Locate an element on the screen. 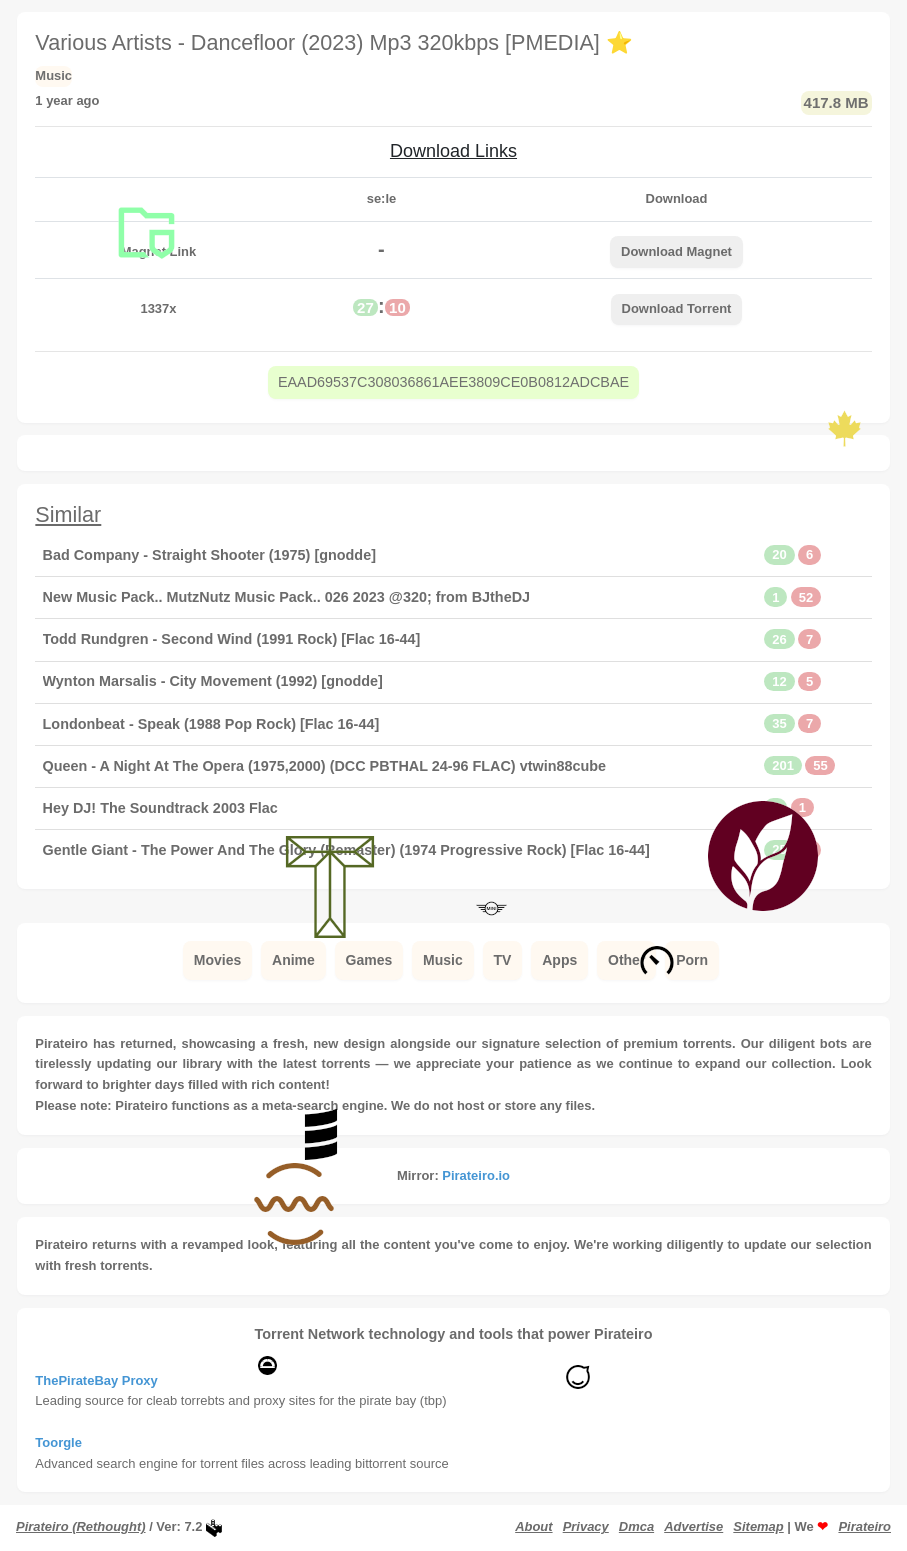  access protected or secure files is located at coordinates (146, 232).